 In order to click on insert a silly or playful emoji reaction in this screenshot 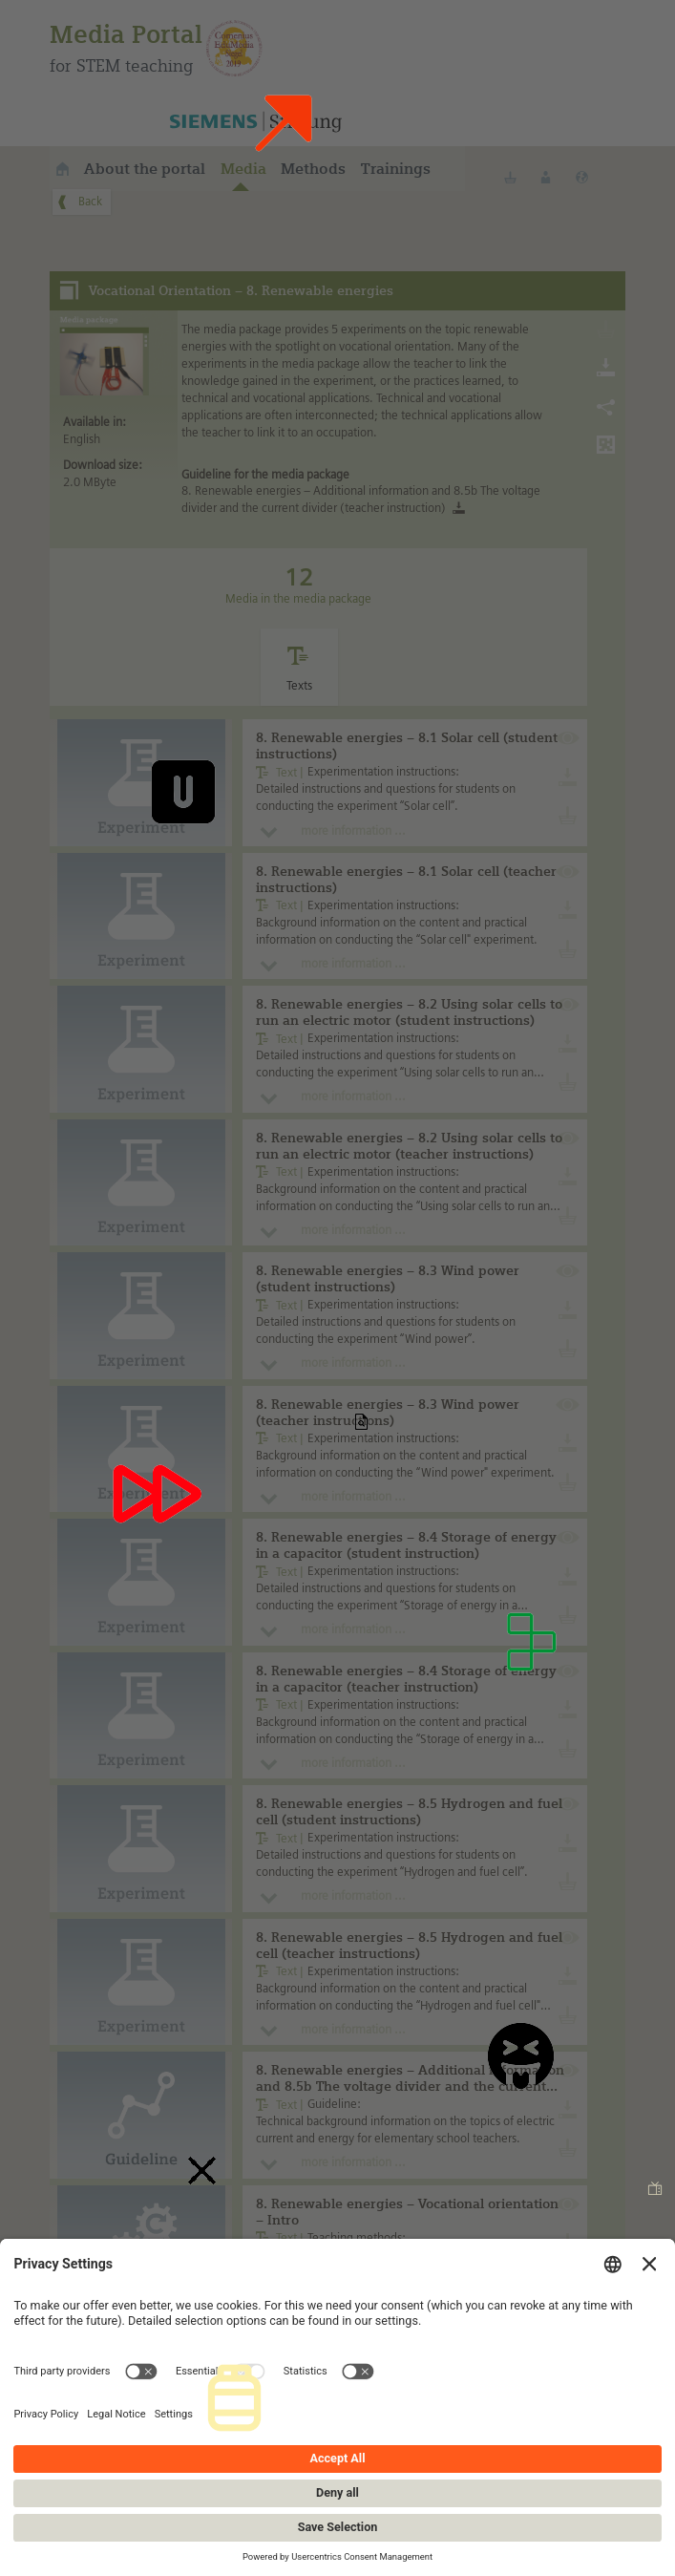, I will do `click(520, 2055)`.